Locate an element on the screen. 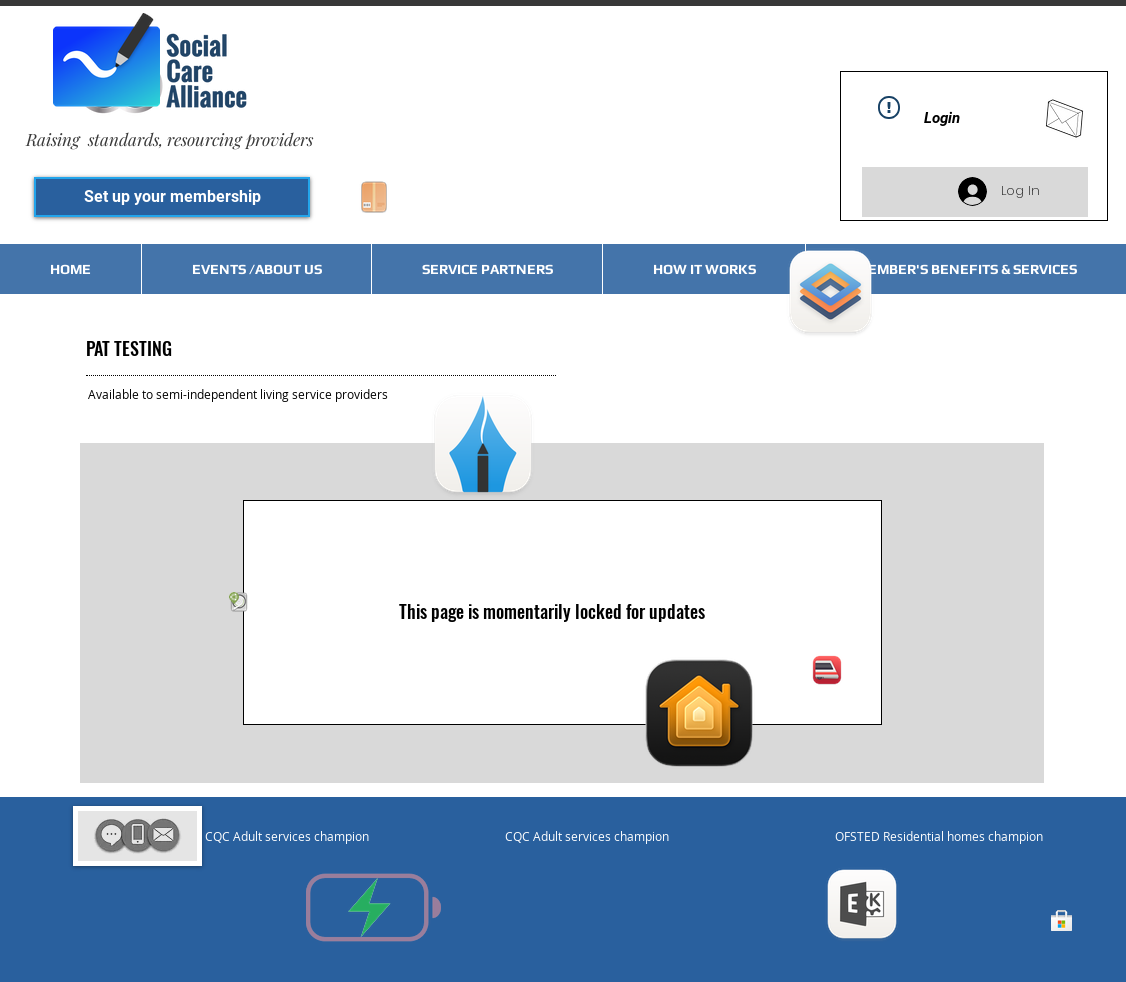  open the whiteboard app is located at coordinates (106, 66).